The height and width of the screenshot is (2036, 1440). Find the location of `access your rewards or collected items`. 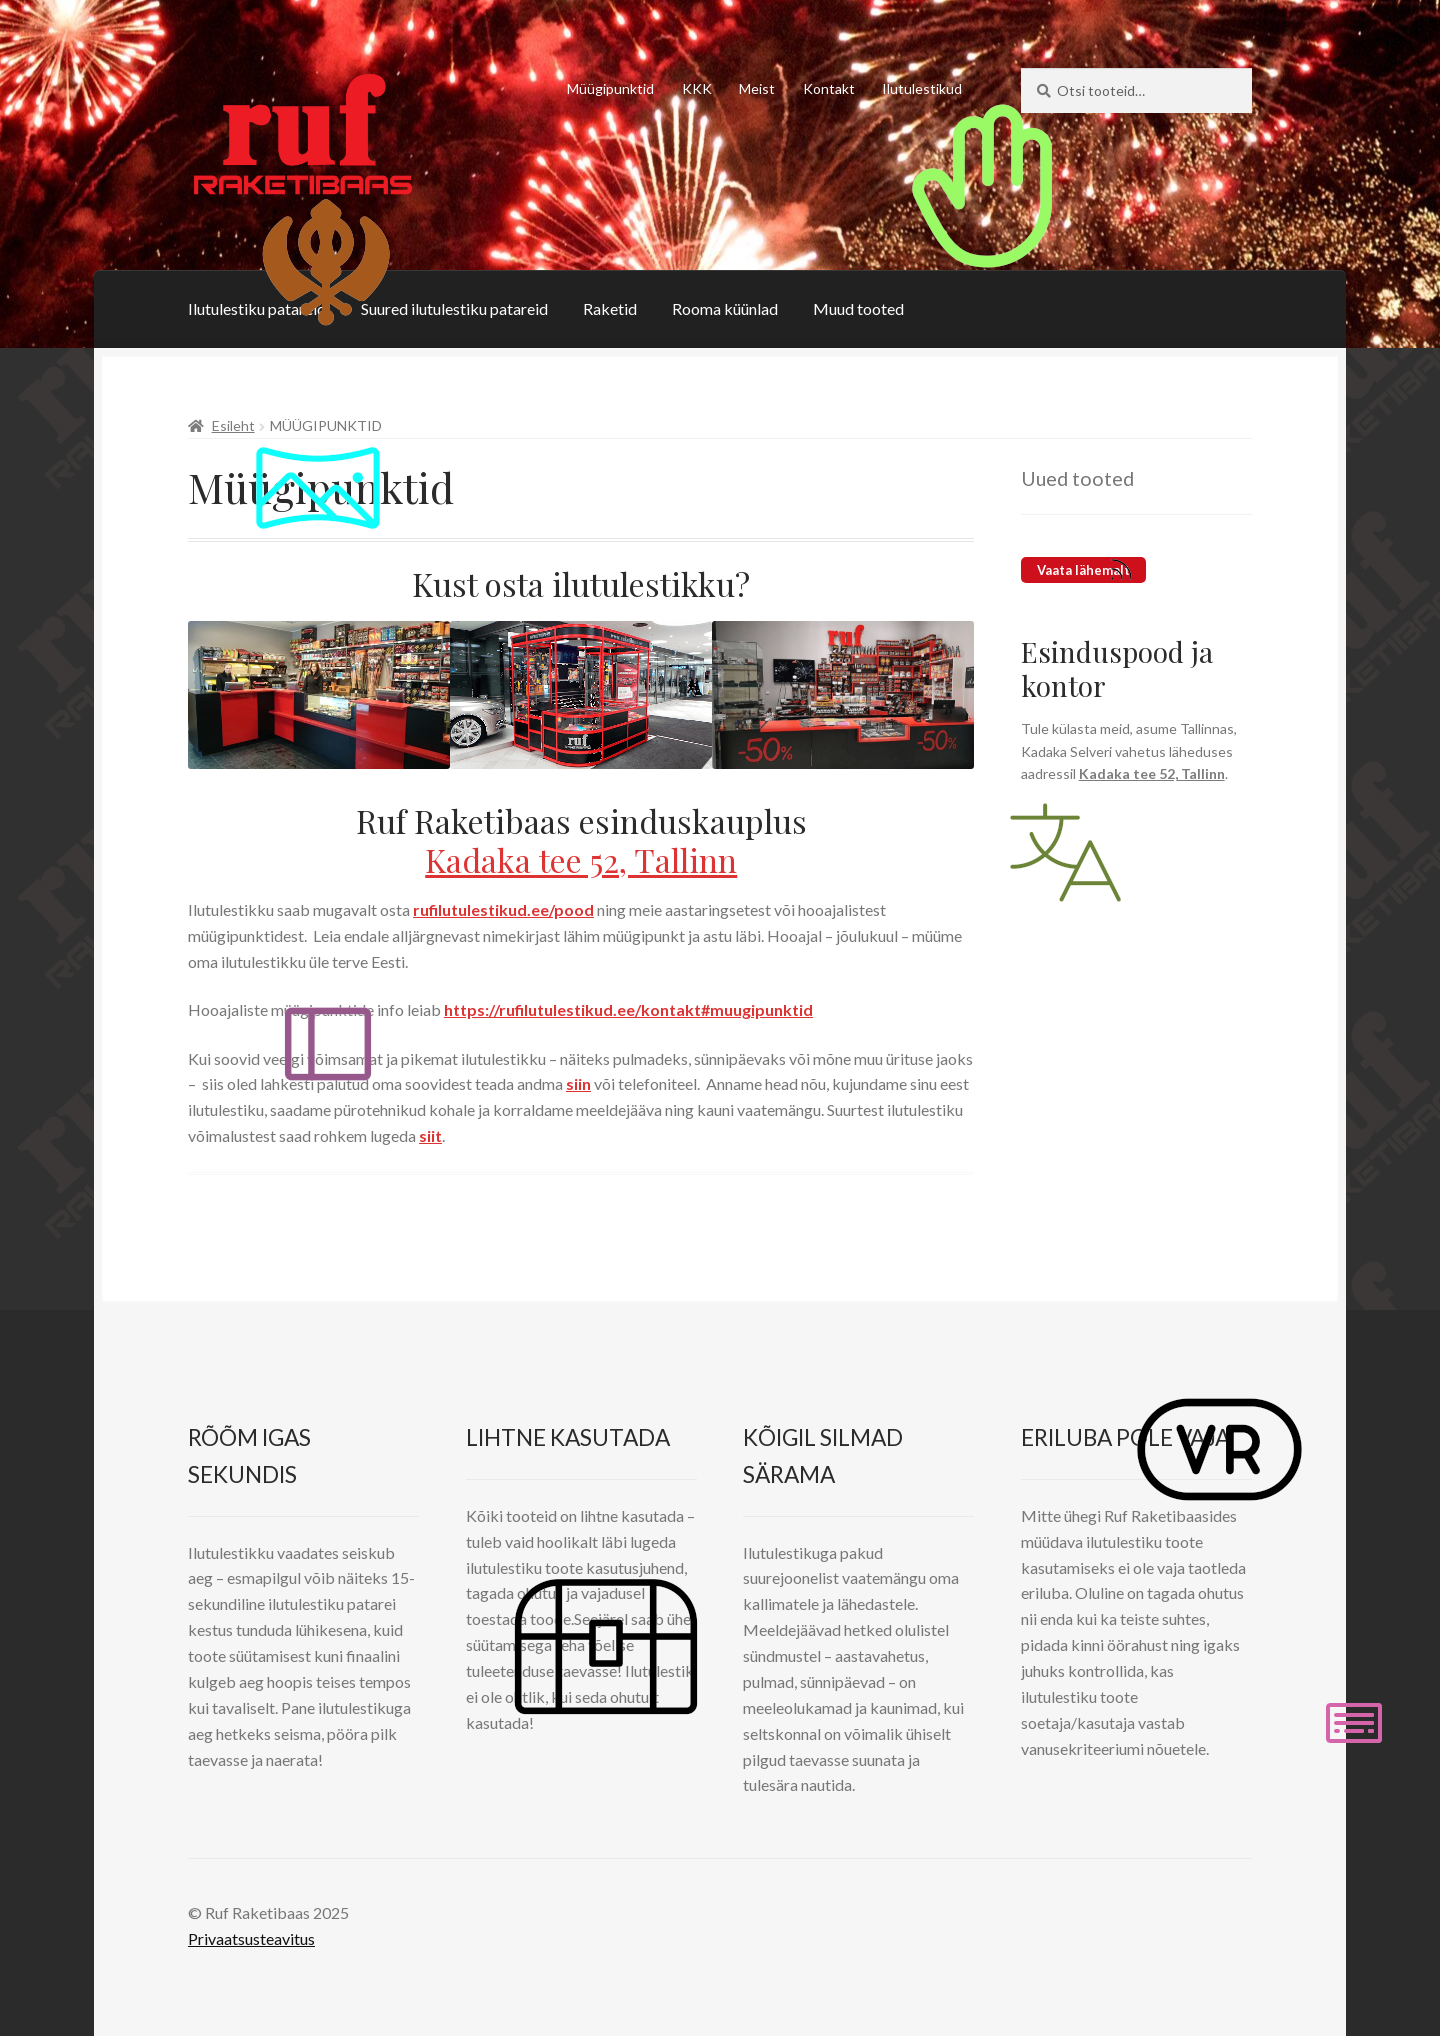

access your rewards or collected items is located at coordinates (606, 1650).